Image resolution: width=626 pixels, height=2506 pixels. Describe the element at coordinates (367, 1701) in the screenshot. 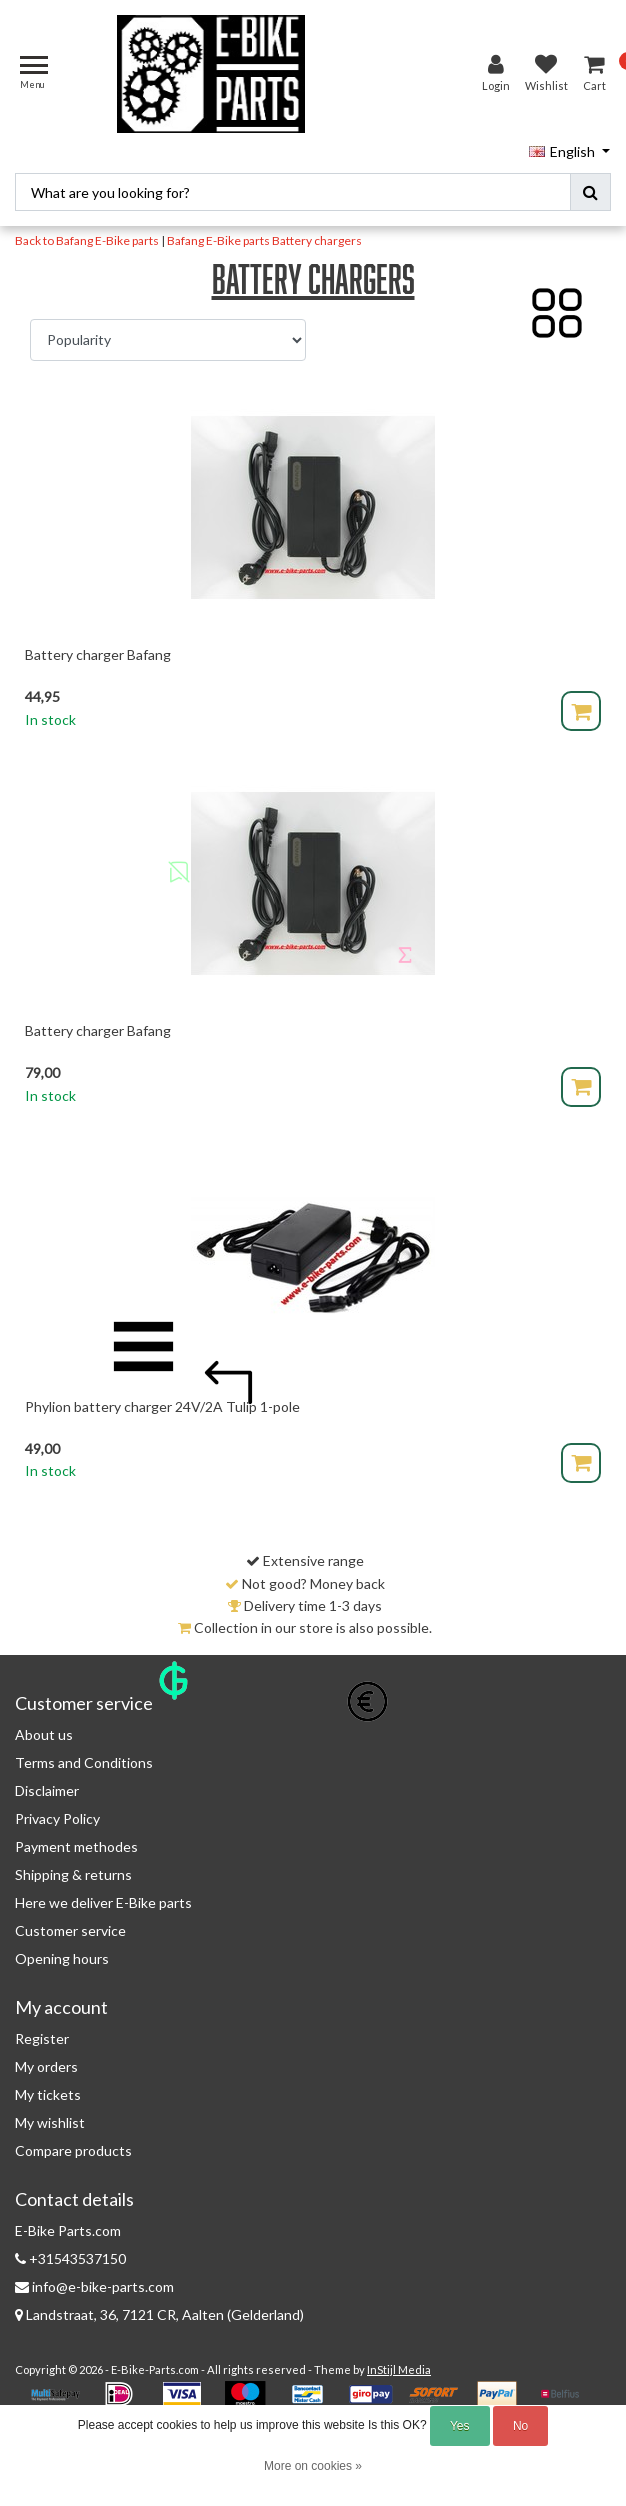

I see `view price in euros` at that location.